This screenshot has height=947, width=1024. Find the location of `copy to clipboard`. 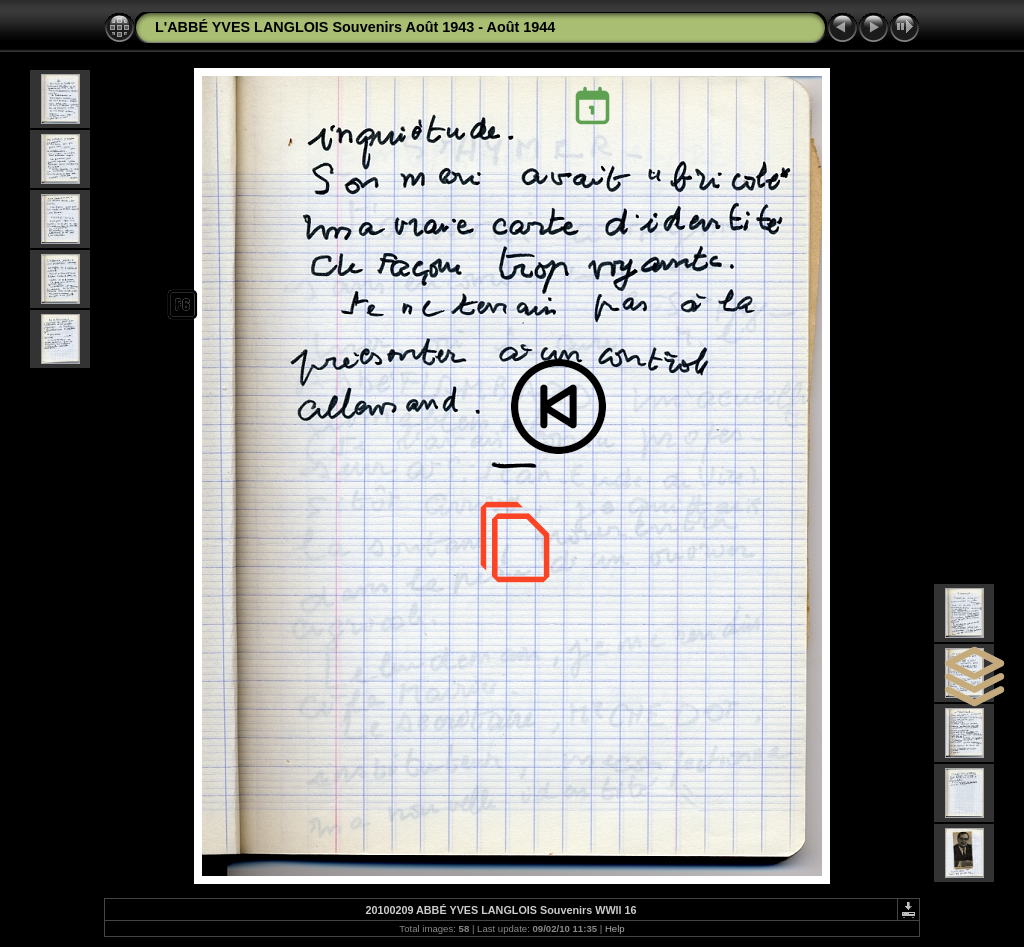

copy to clipboard is located at coordinates (515, 542).